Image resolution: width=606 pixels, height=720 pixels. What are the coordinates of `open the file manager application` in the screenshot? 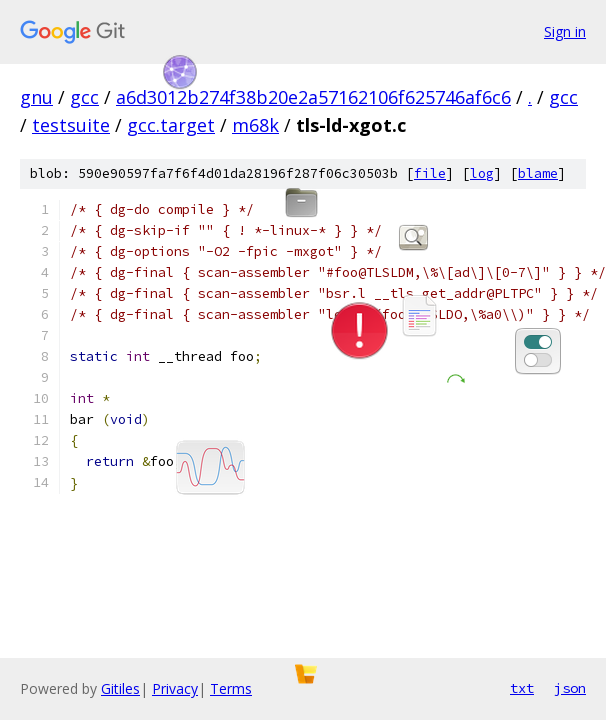 It's located at (301, 202).